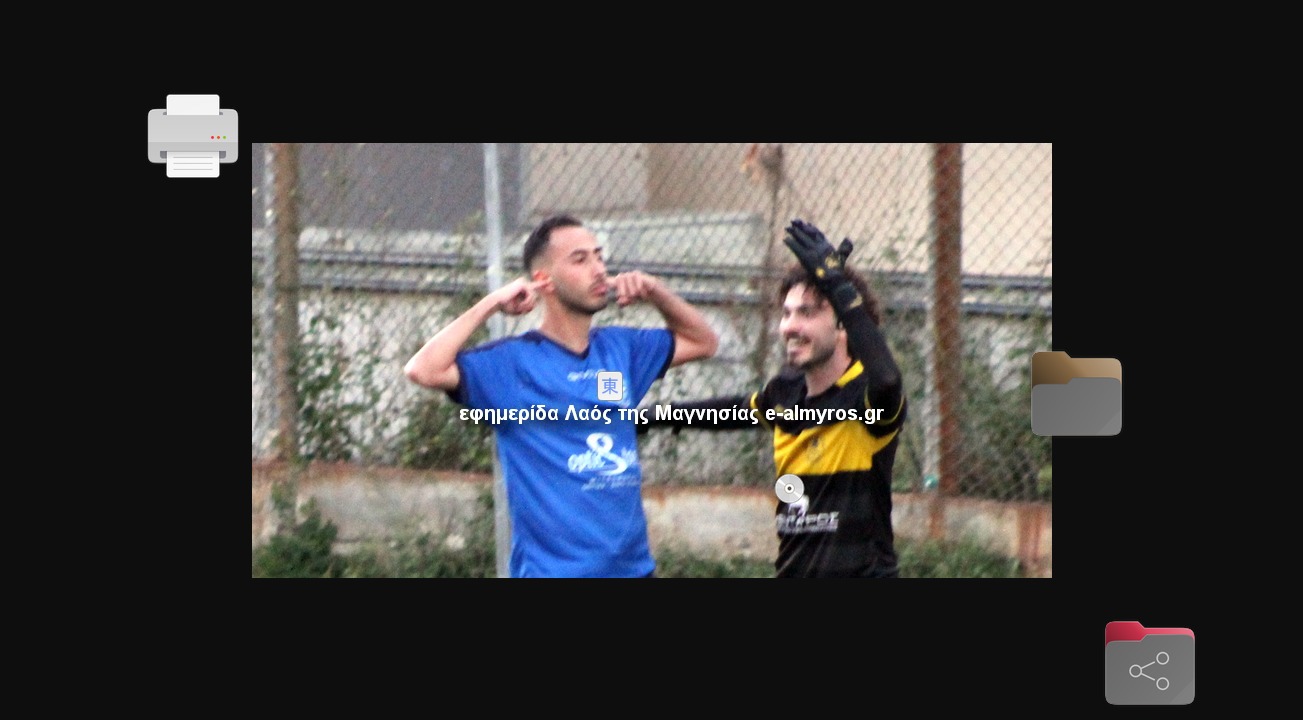 The image size is (1303, 720). Describe the element at coordinates (1076, 393) in the screenshot. I see `access an open folder's contents` at that location.